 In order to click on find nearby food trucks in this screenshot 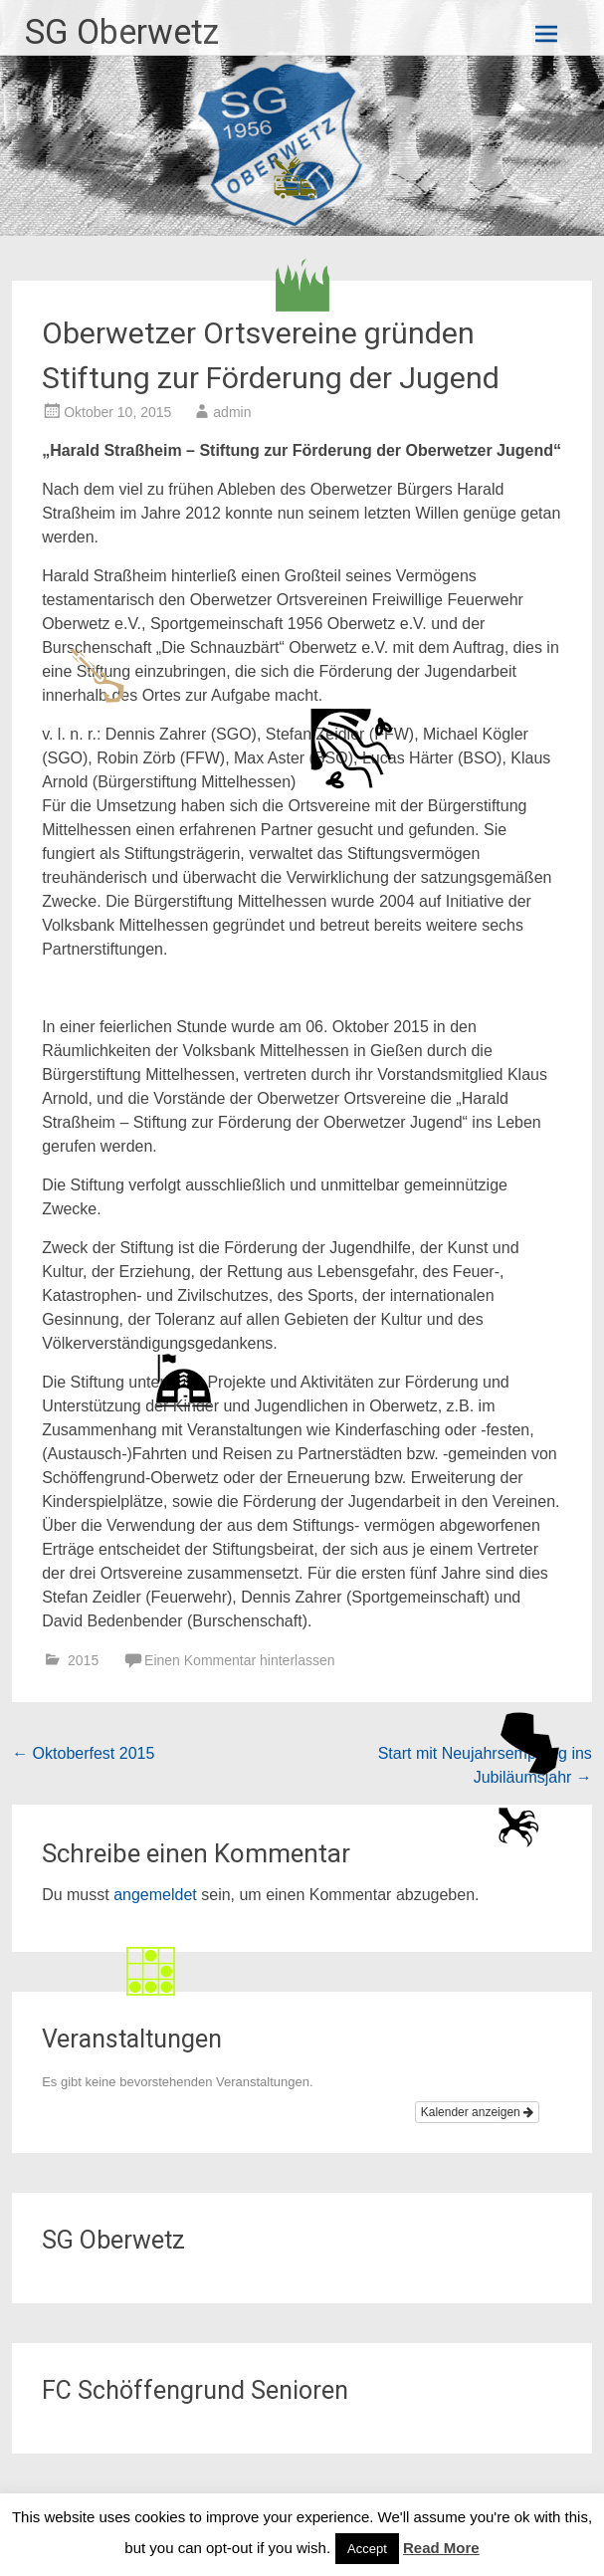, I will do `click(295, 177)`.